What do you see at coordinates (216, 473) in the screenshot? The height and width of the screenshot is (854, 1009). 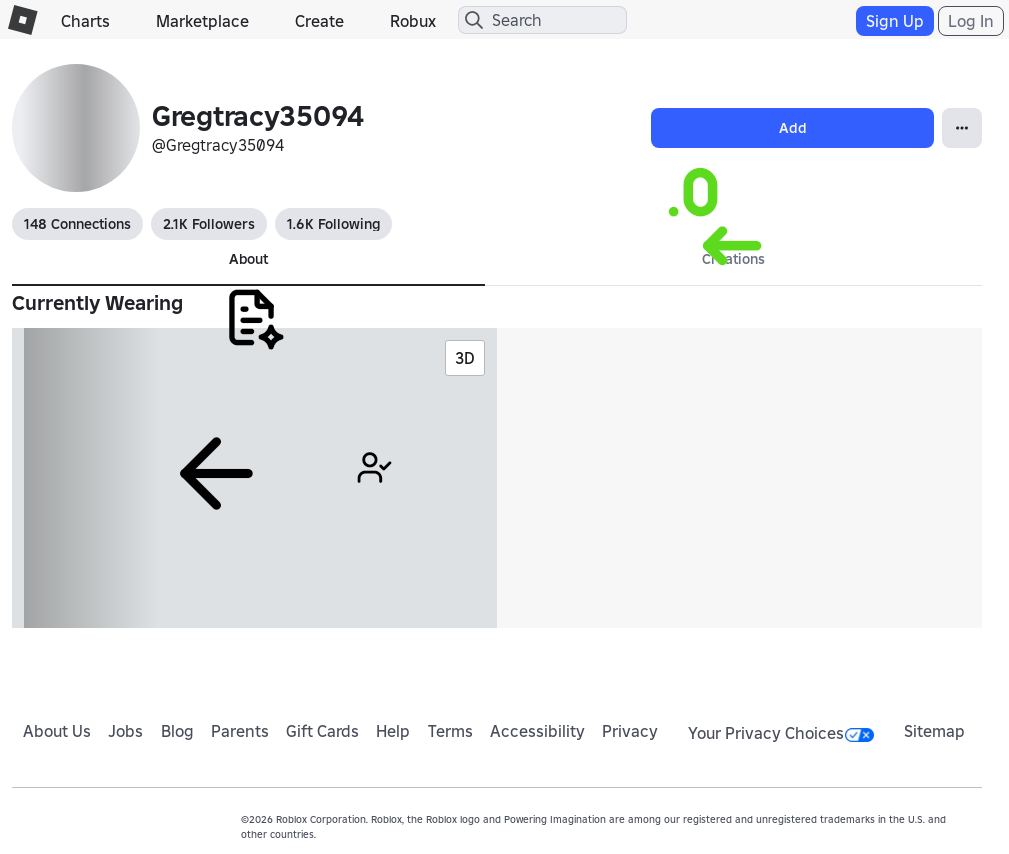 I see `go back to the previous screen` at bounding box center [216, 473].